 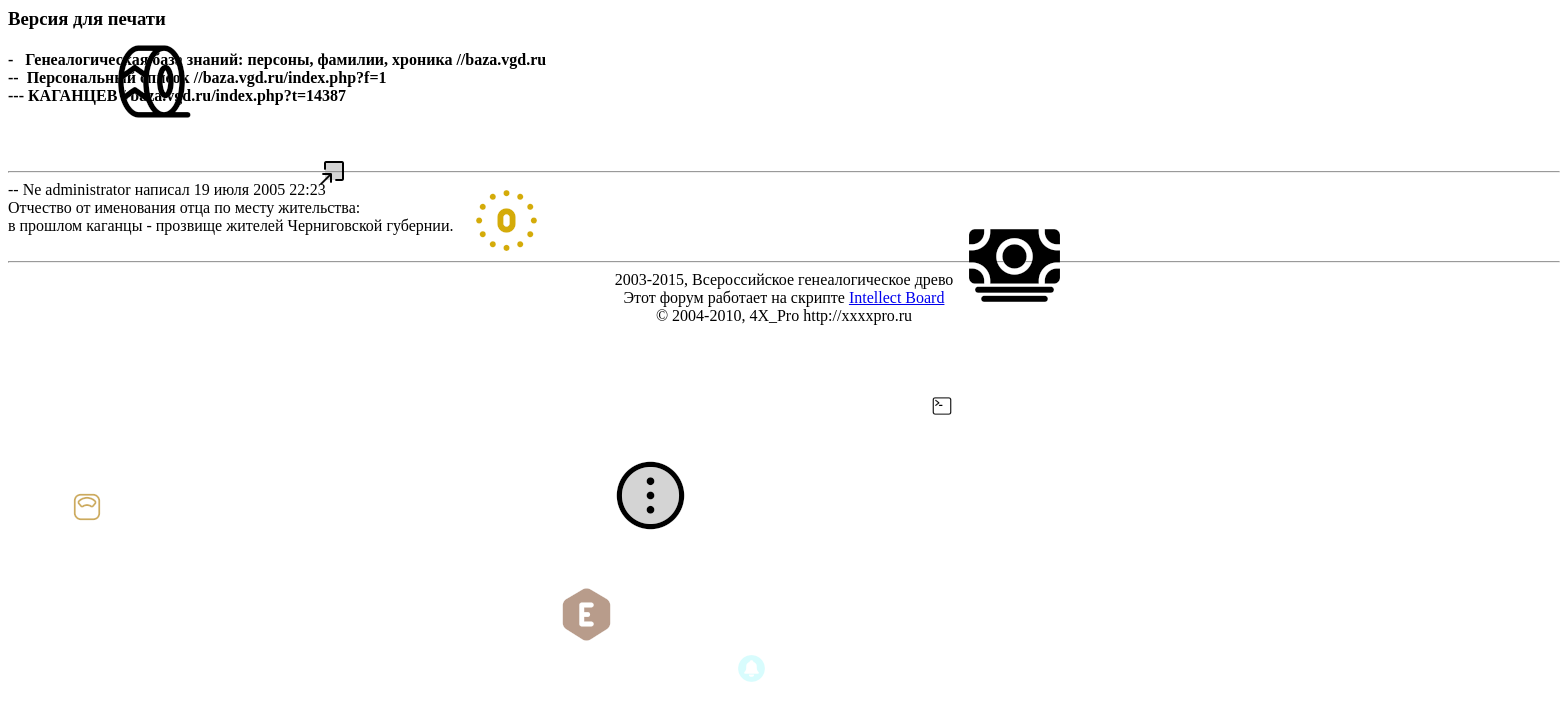 What do you see at coordinates (586, 614) in the screenshot?
I see `app icon for a service or brand starting with "E"` at bounding box center [586, 614].